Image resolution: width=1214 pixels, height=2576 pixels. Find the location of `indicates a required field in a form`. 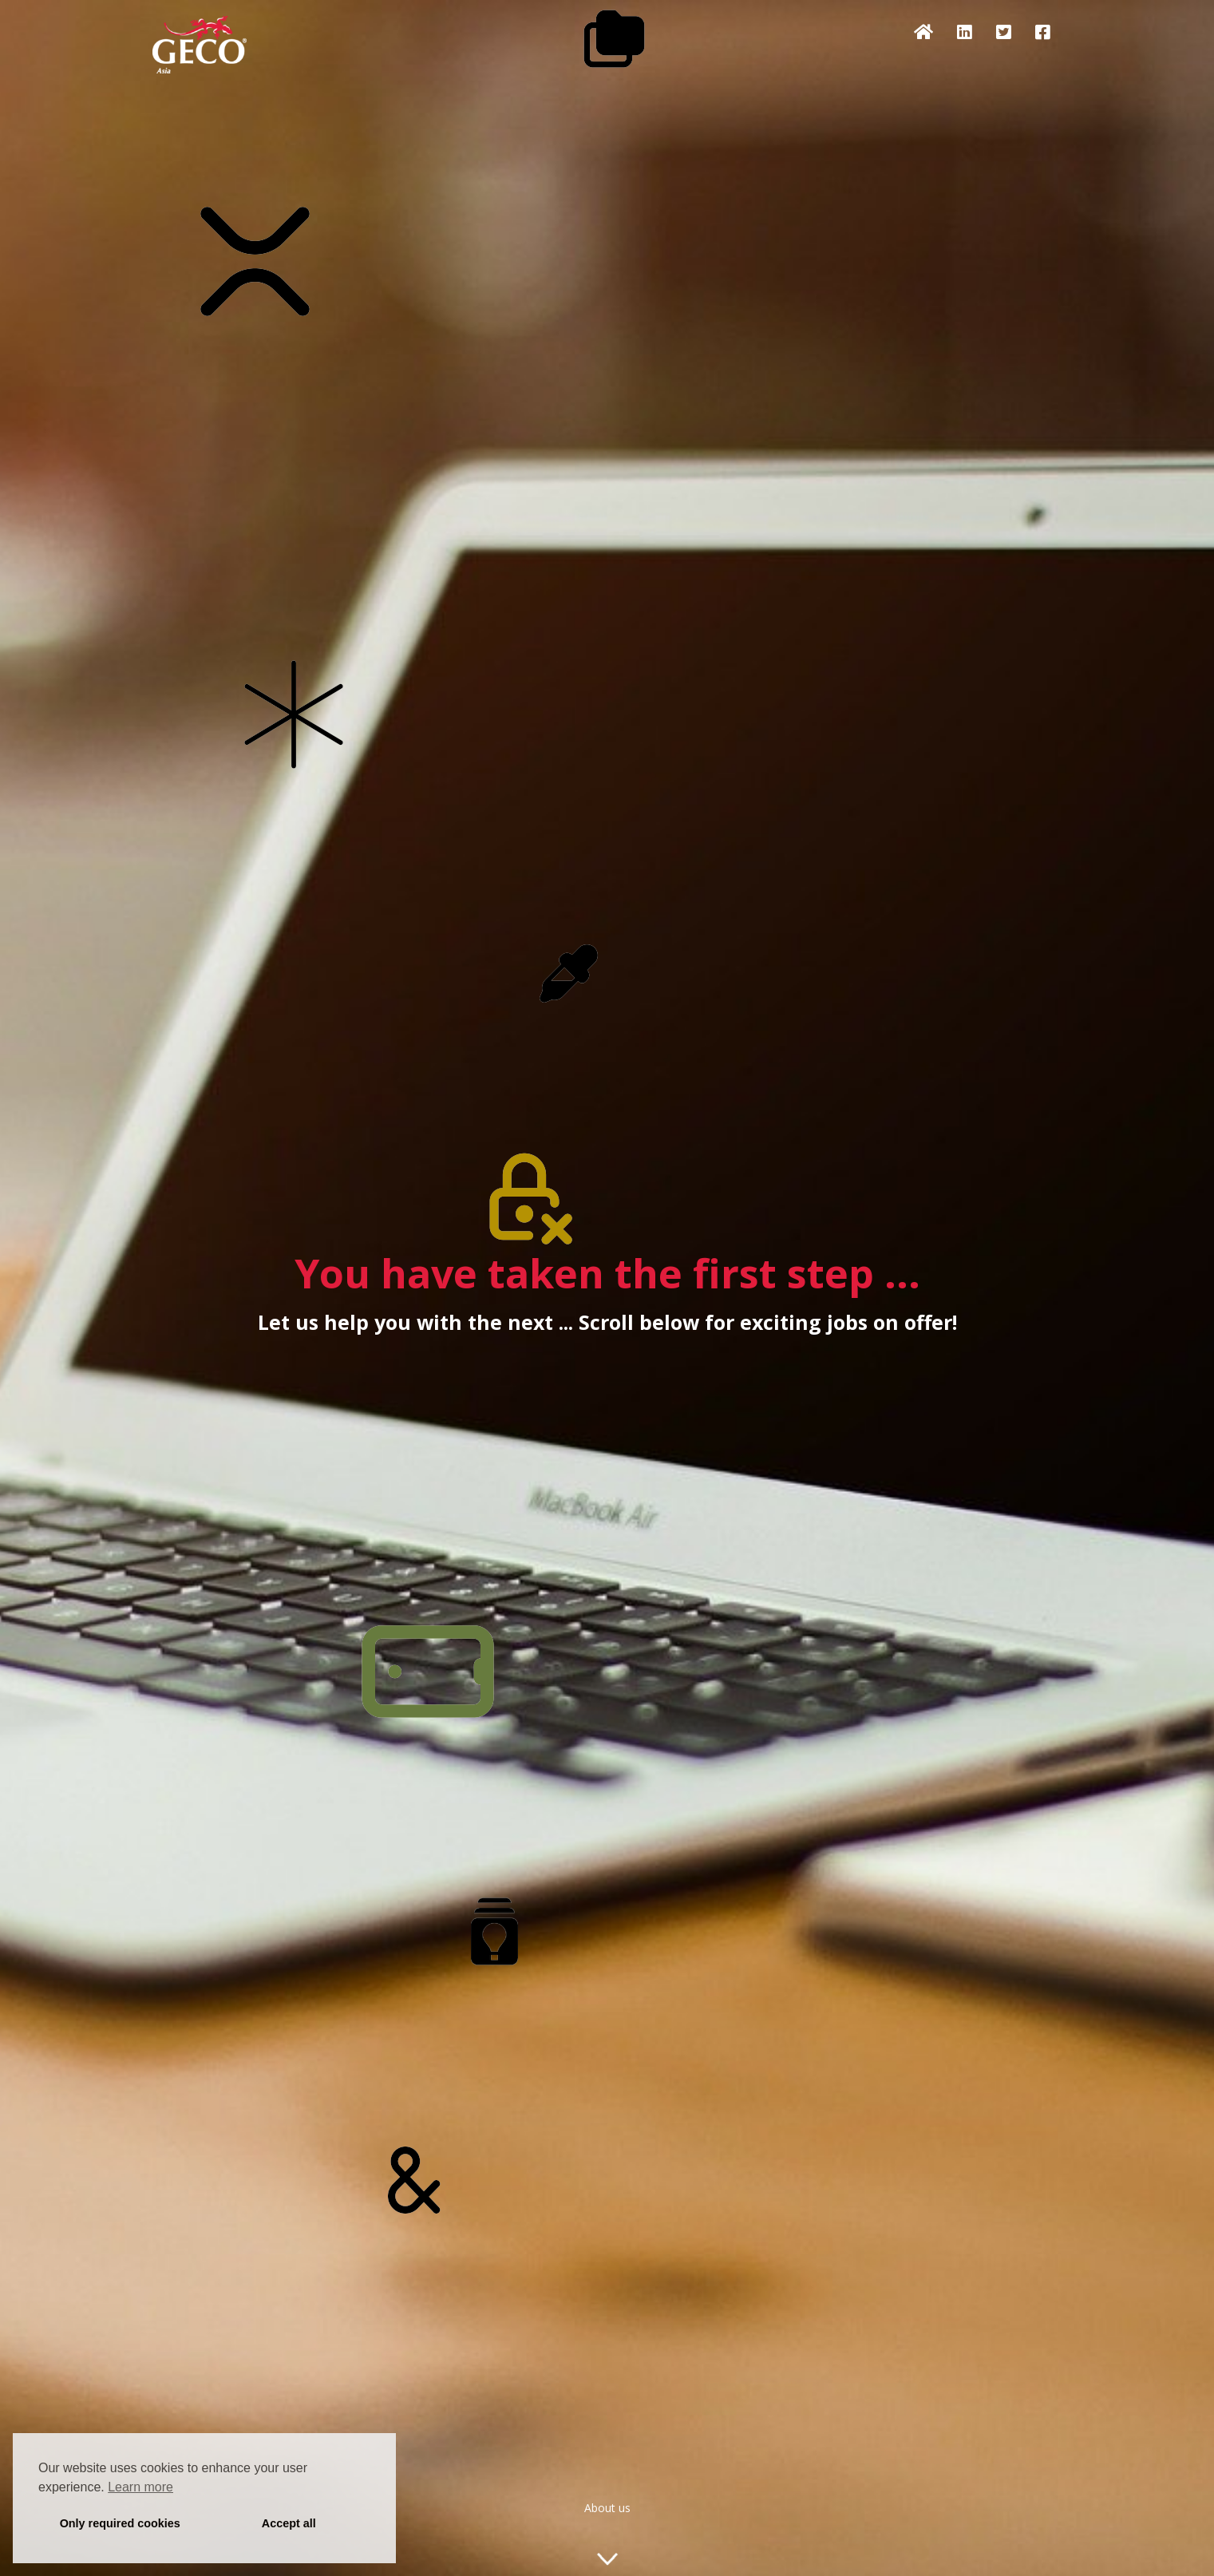

indicates a required field in a form is located at coordinates (294, 714).